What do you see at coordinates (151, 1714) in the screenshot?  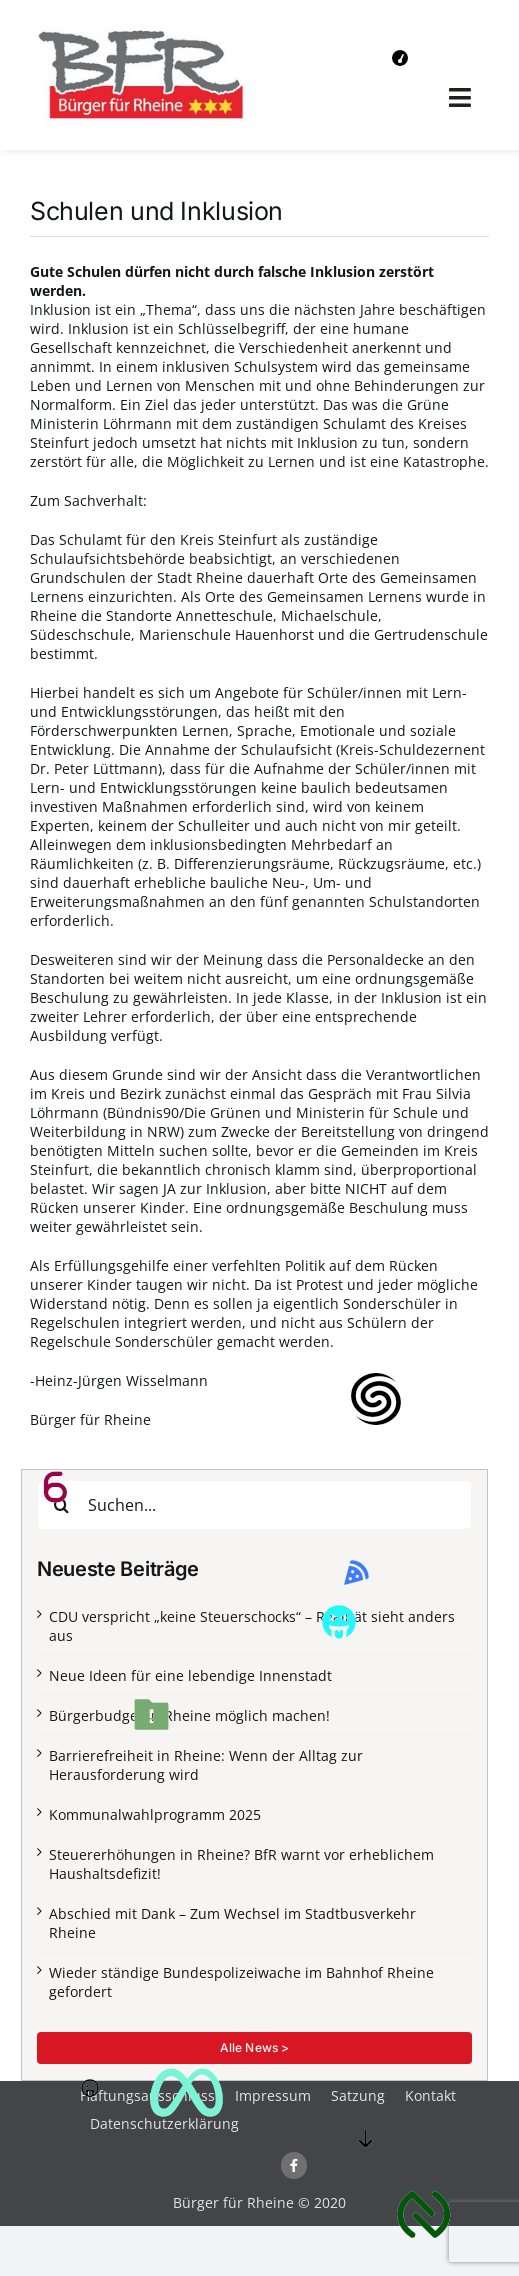 I see `folder contains items that need attention` at bounding box center [151, 1714].